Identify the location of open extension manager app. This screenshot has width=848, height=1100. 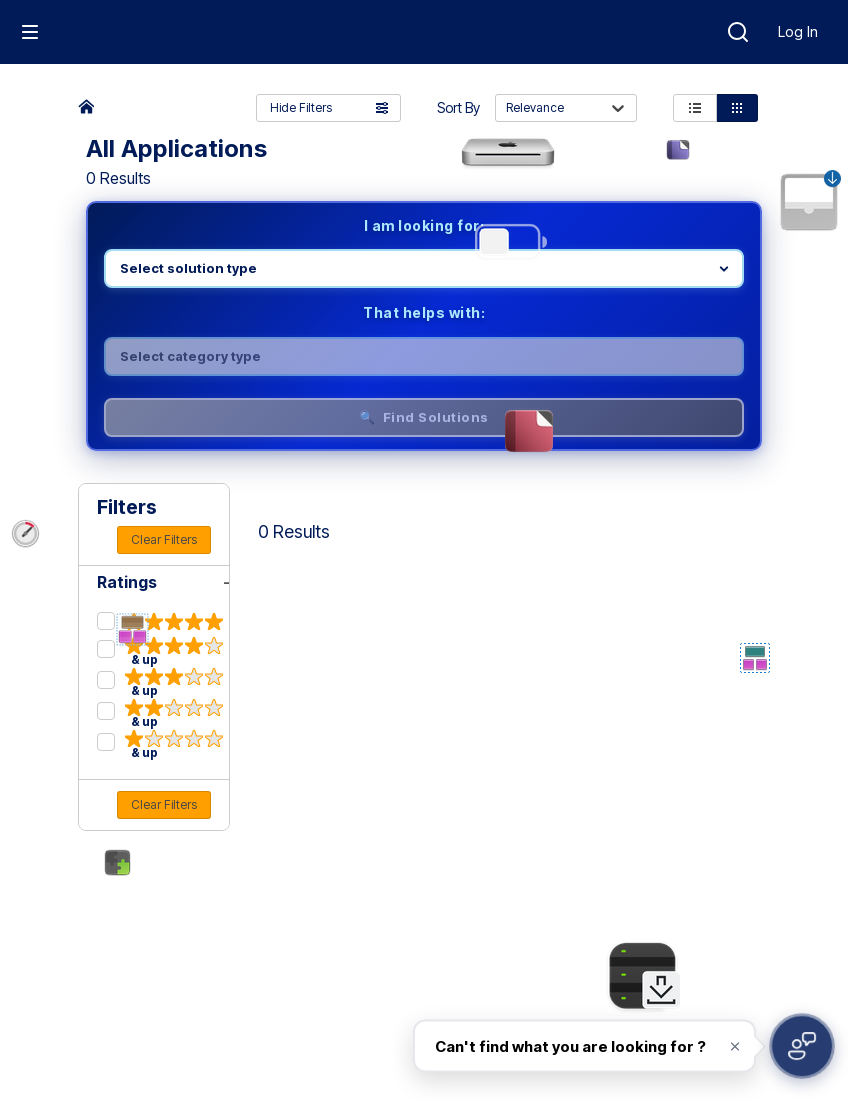
(117, 862).